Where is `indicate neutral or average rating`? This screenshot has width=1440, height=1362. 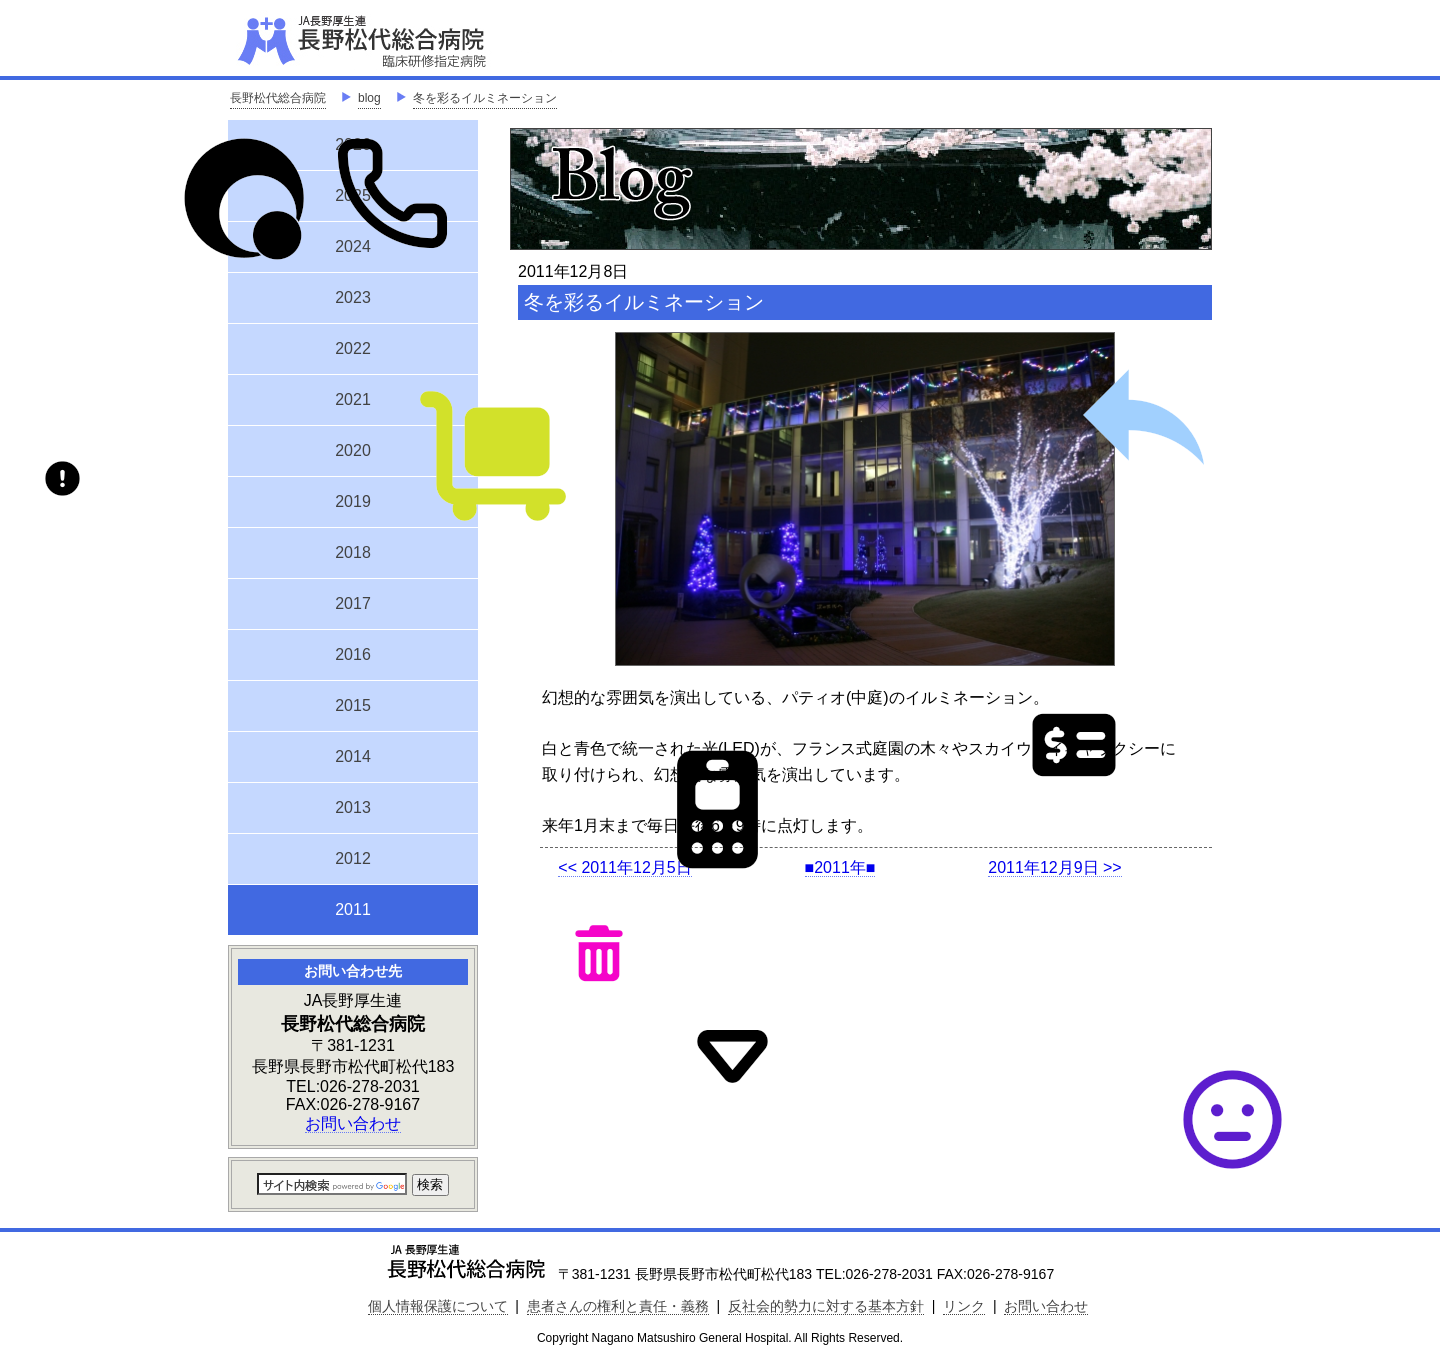 indicate neutral or average rating is located at coordinates (1232, 1119).